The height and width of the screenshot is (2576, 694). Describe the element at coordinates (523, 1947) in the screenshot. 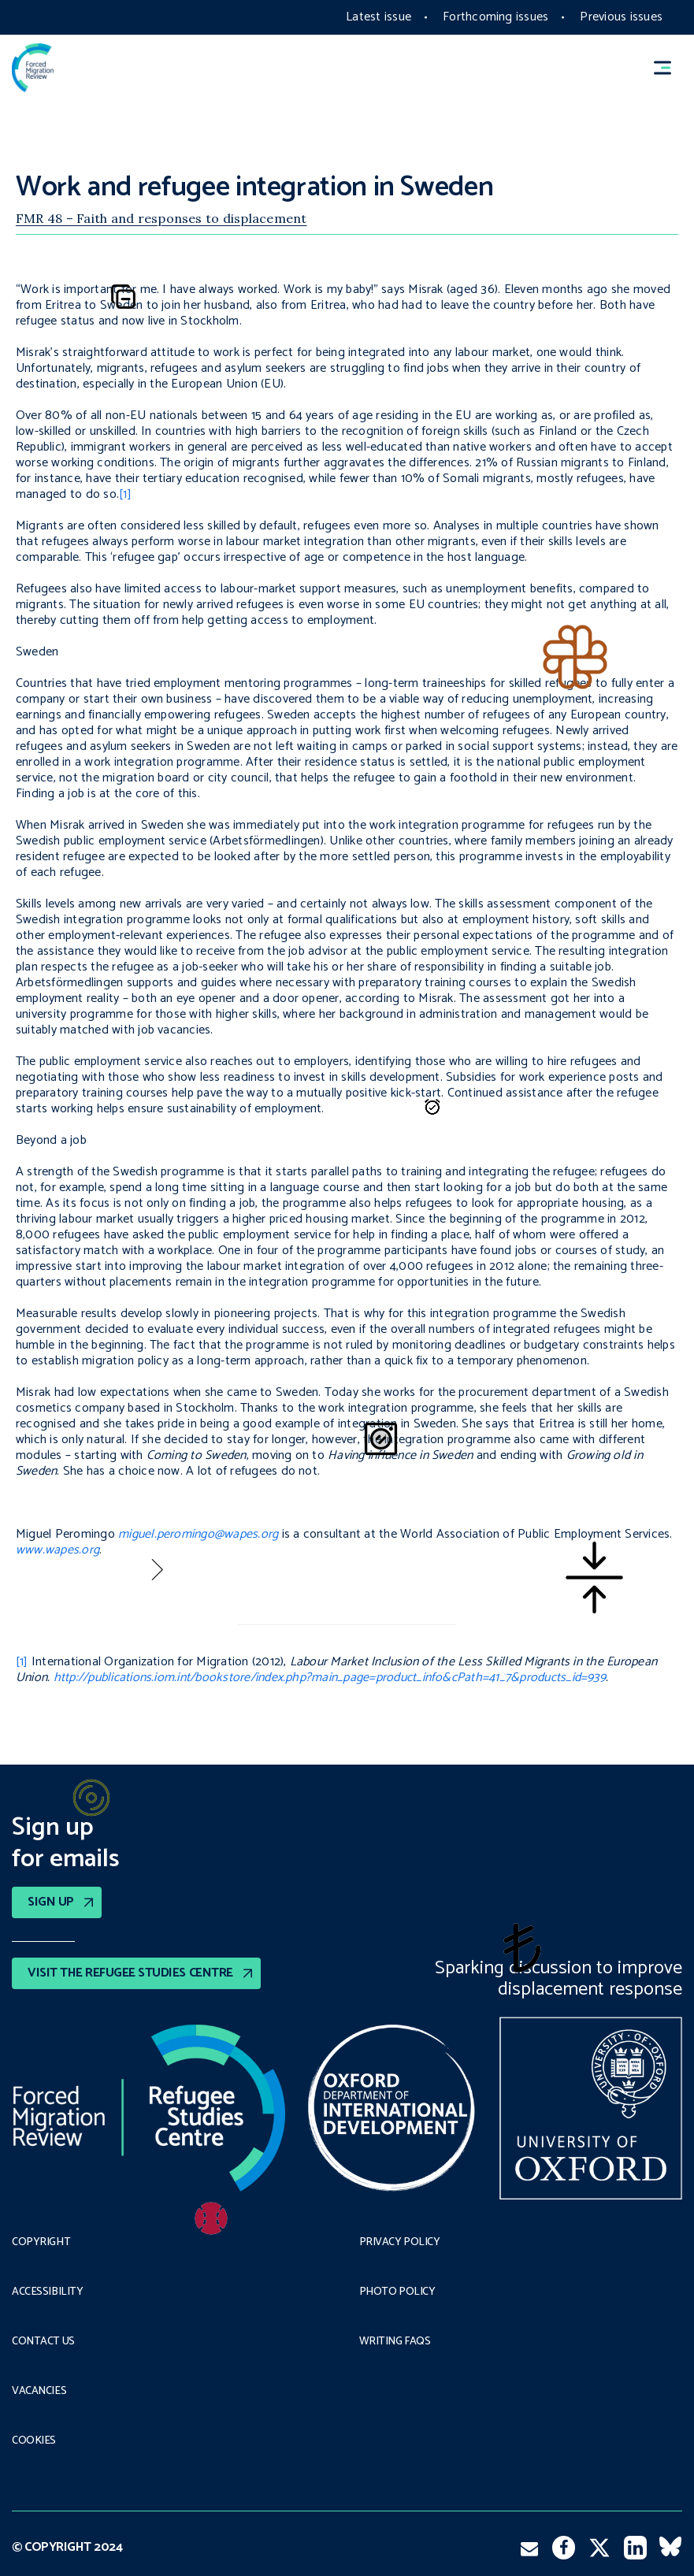

I see `view or select Turkish lira currency` at that location.